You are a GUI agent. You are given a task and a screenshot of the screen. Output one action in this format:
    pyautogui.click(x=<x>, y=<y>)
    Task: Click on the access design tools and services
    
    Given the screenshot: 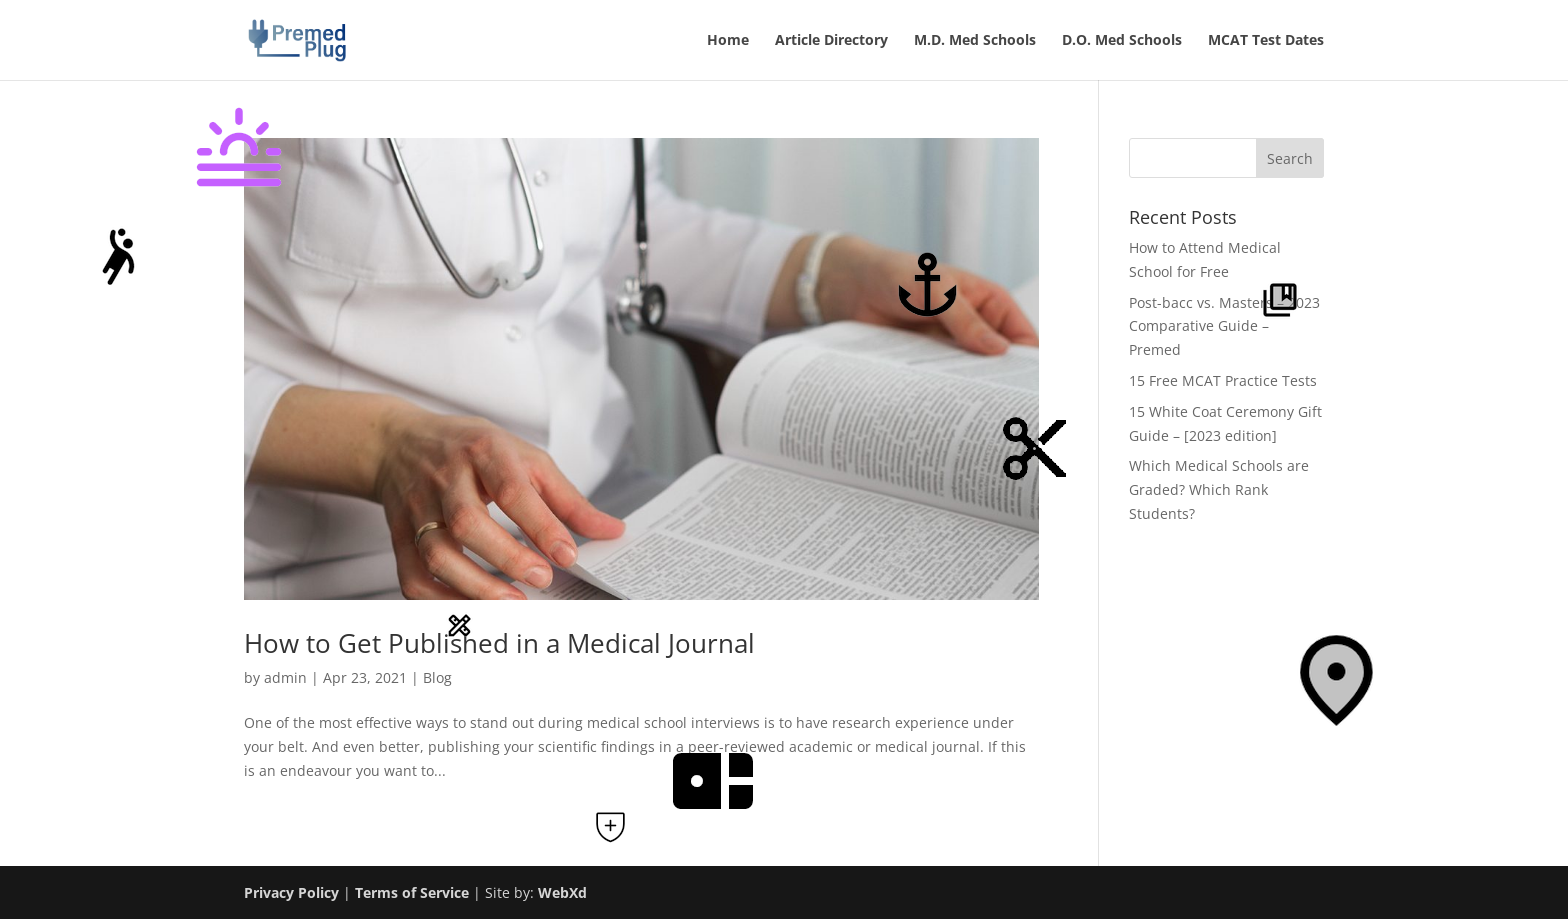 What is the action you would take?
    pyautogui.click(x=459, y=625)
    